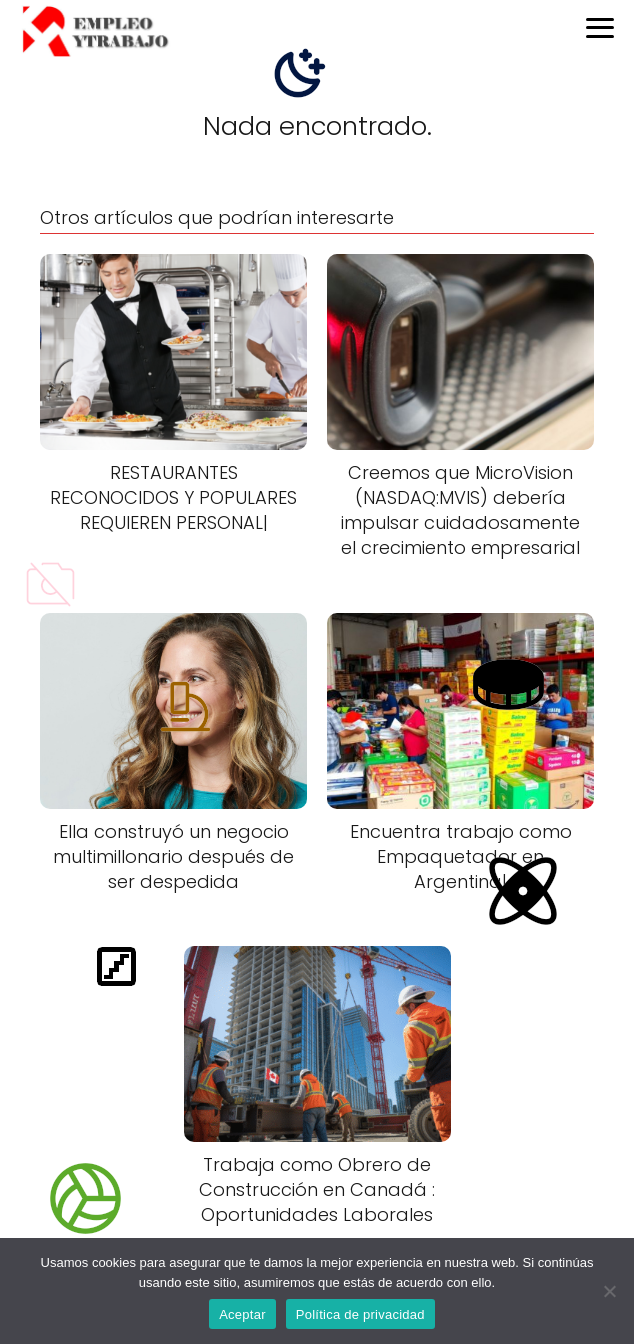  I want to click on access science or chemistry tools, so click(523, 891).